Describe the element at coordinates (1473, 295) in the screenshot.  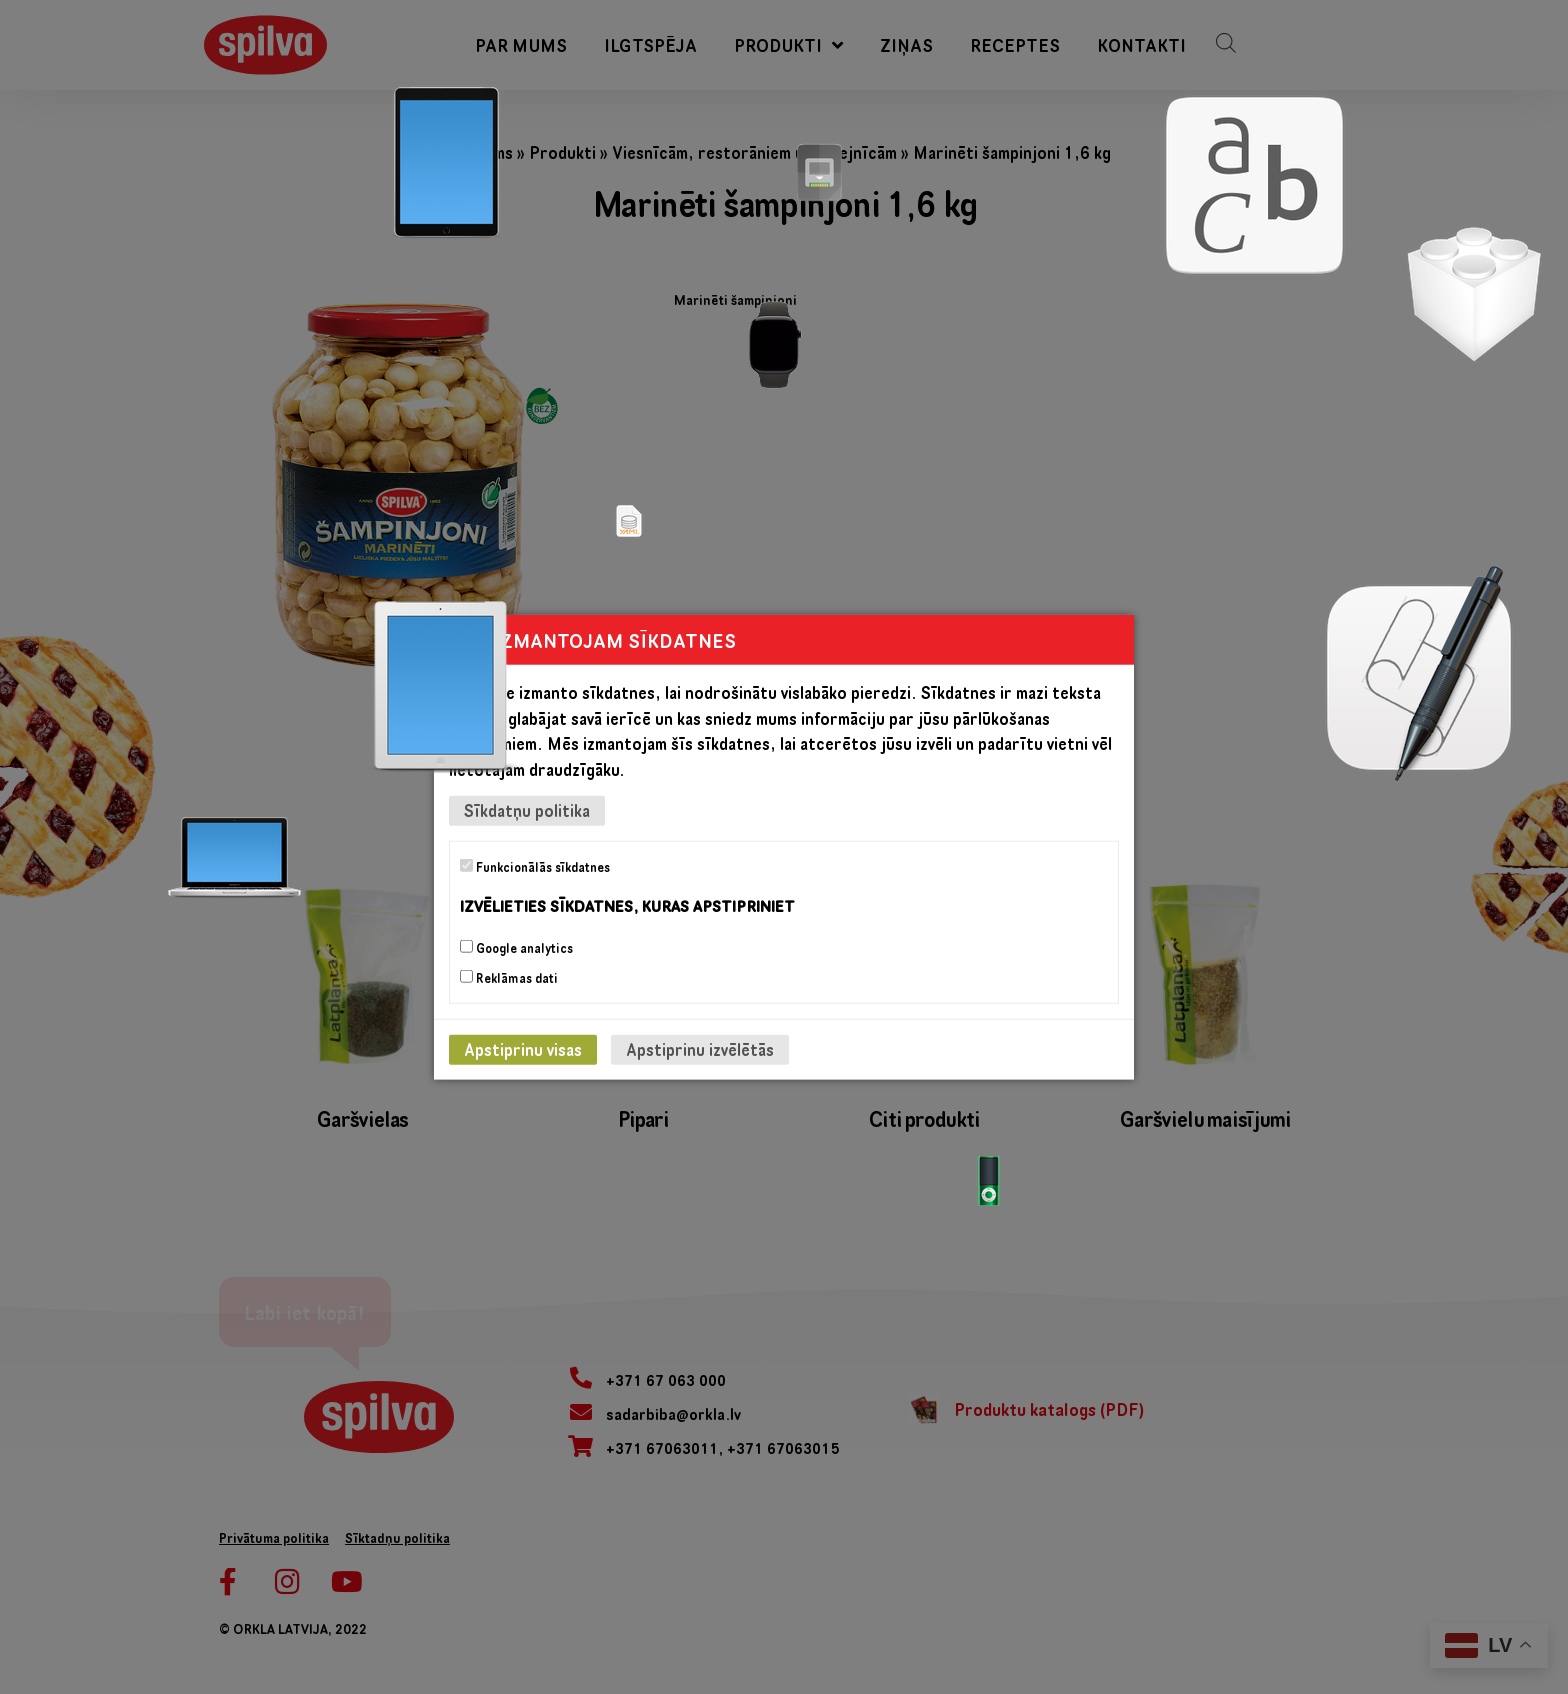
I see `kernel extension file for macOS system` at that location.